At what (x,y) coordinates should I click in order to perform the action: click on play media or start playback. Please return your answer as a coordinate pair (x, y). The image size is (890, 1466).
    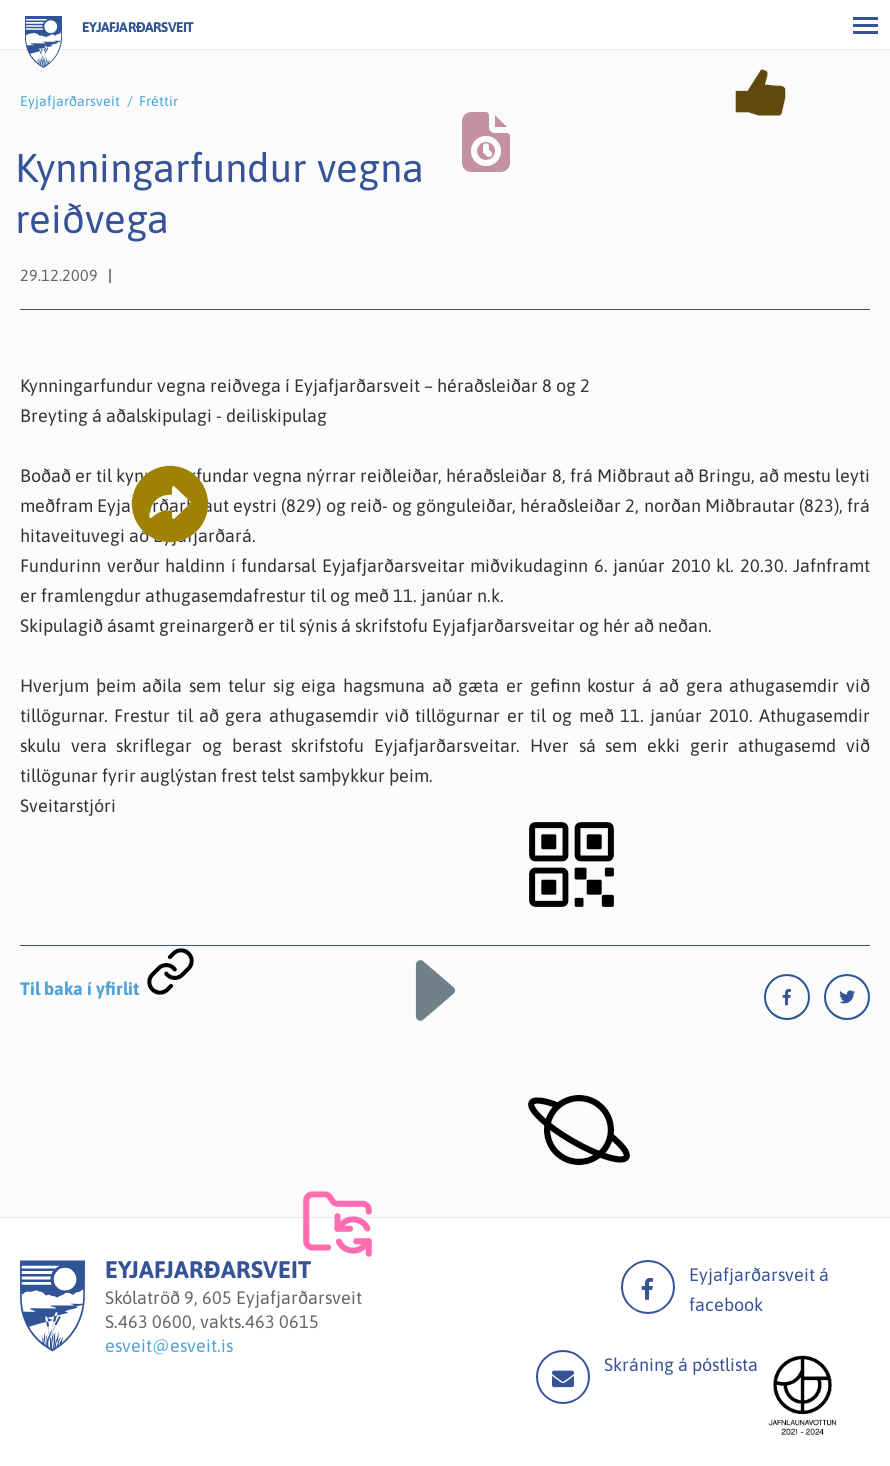
    Looking at the image, I should click on (435, 990).